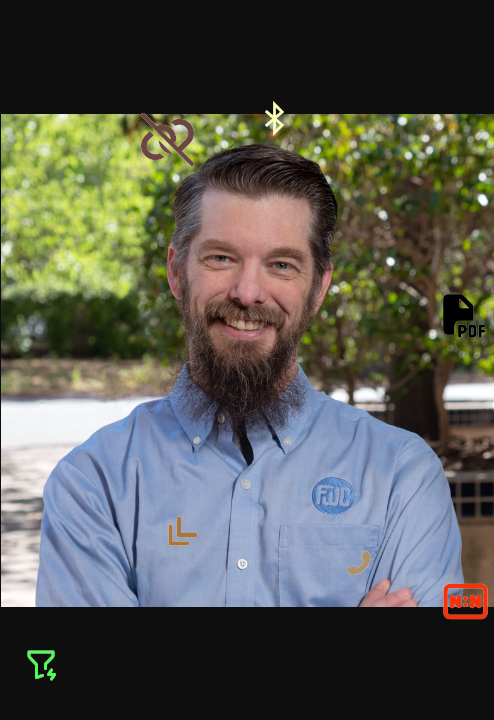  I want to click on apply quick or instant filtering, so click(41, 664).